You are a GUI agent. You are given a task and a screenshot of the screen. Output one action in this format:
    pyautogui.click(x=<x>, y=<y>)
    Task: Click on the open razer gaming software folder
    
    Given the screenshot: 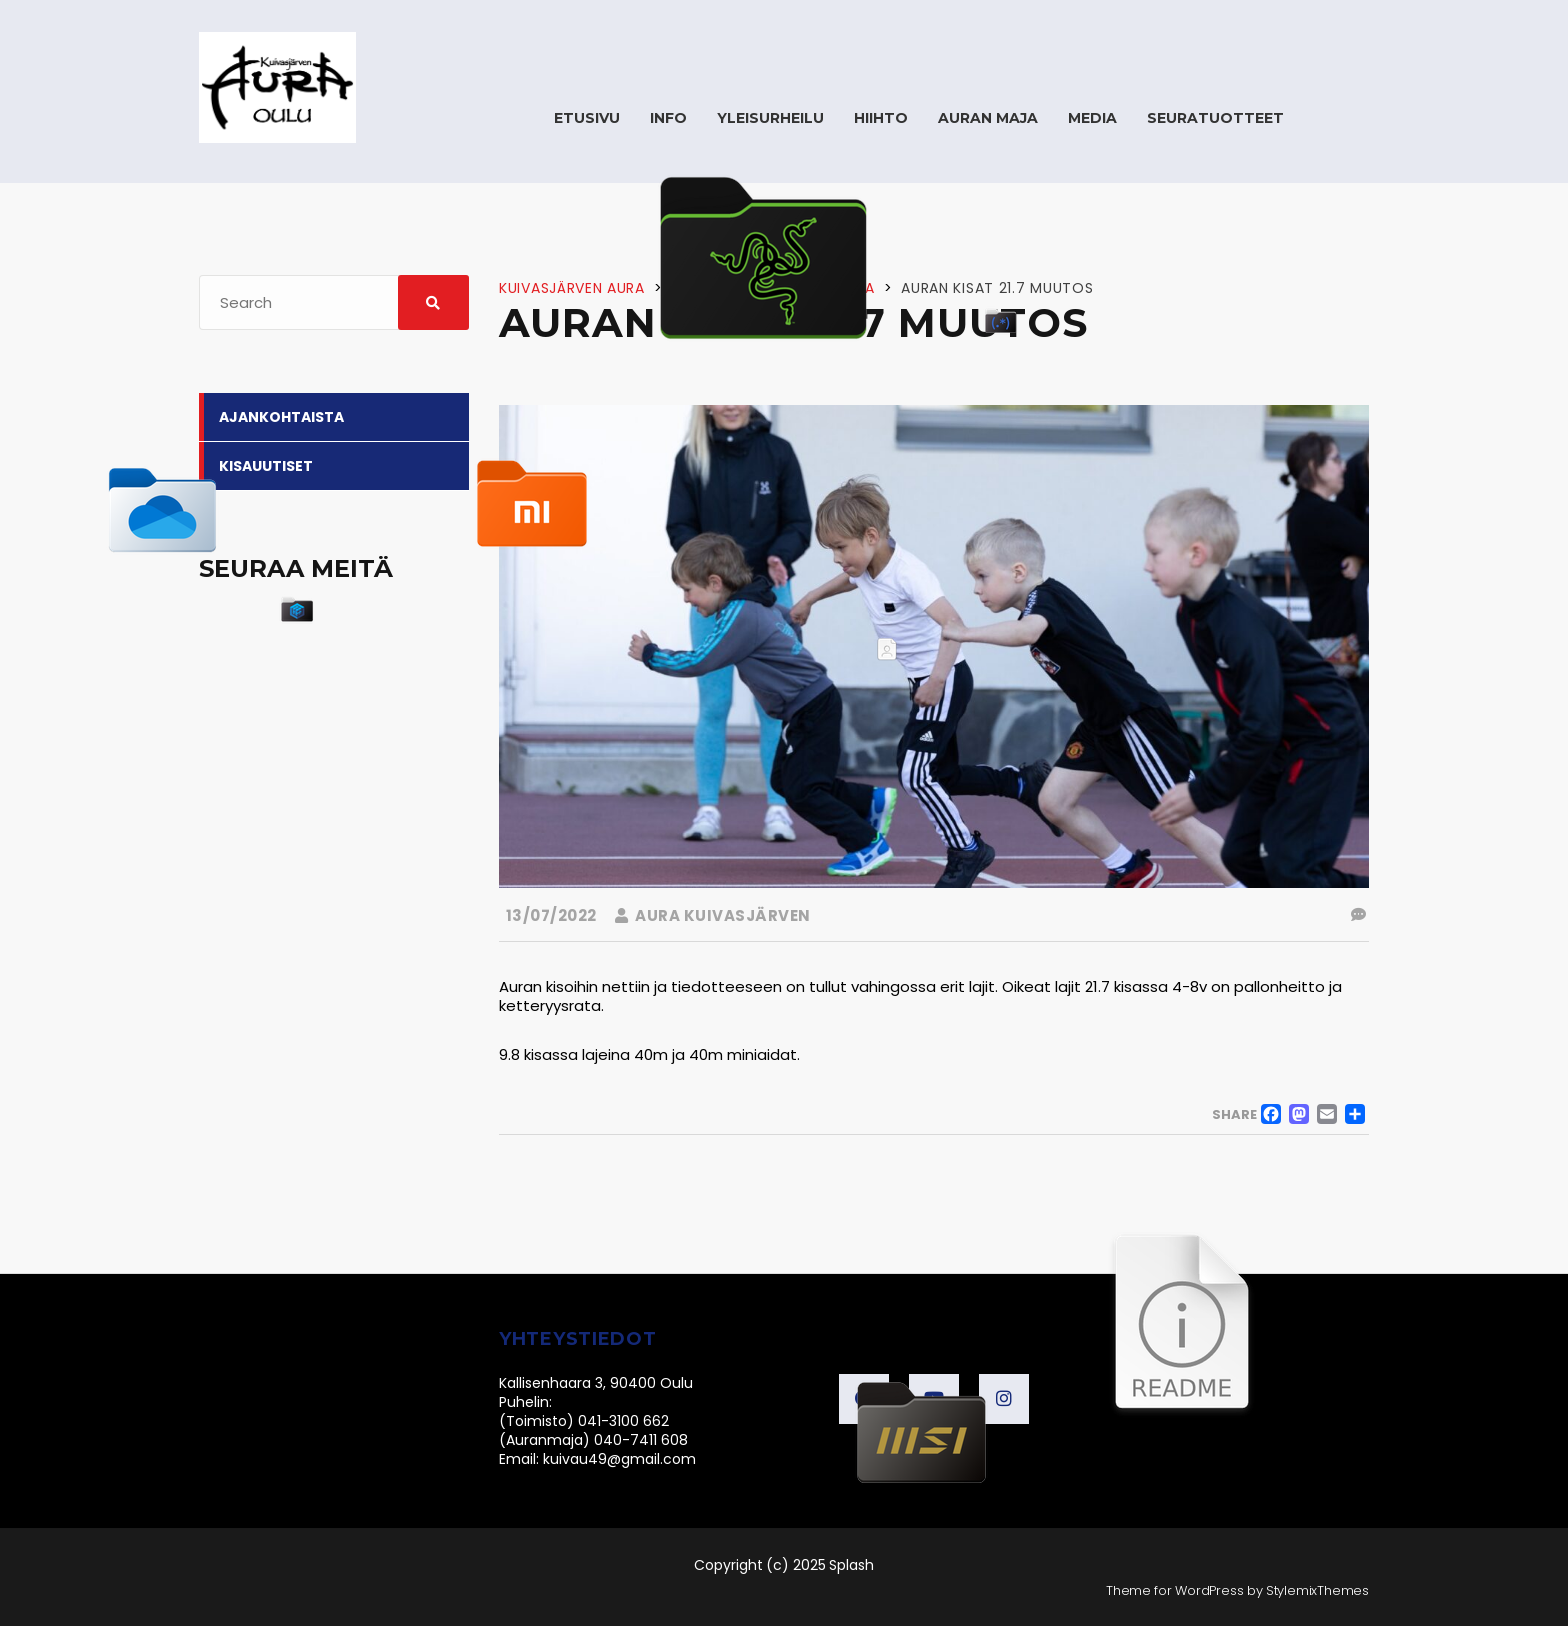 What is the action you would take?
    pyautogui.click(x=762, y=263)
    